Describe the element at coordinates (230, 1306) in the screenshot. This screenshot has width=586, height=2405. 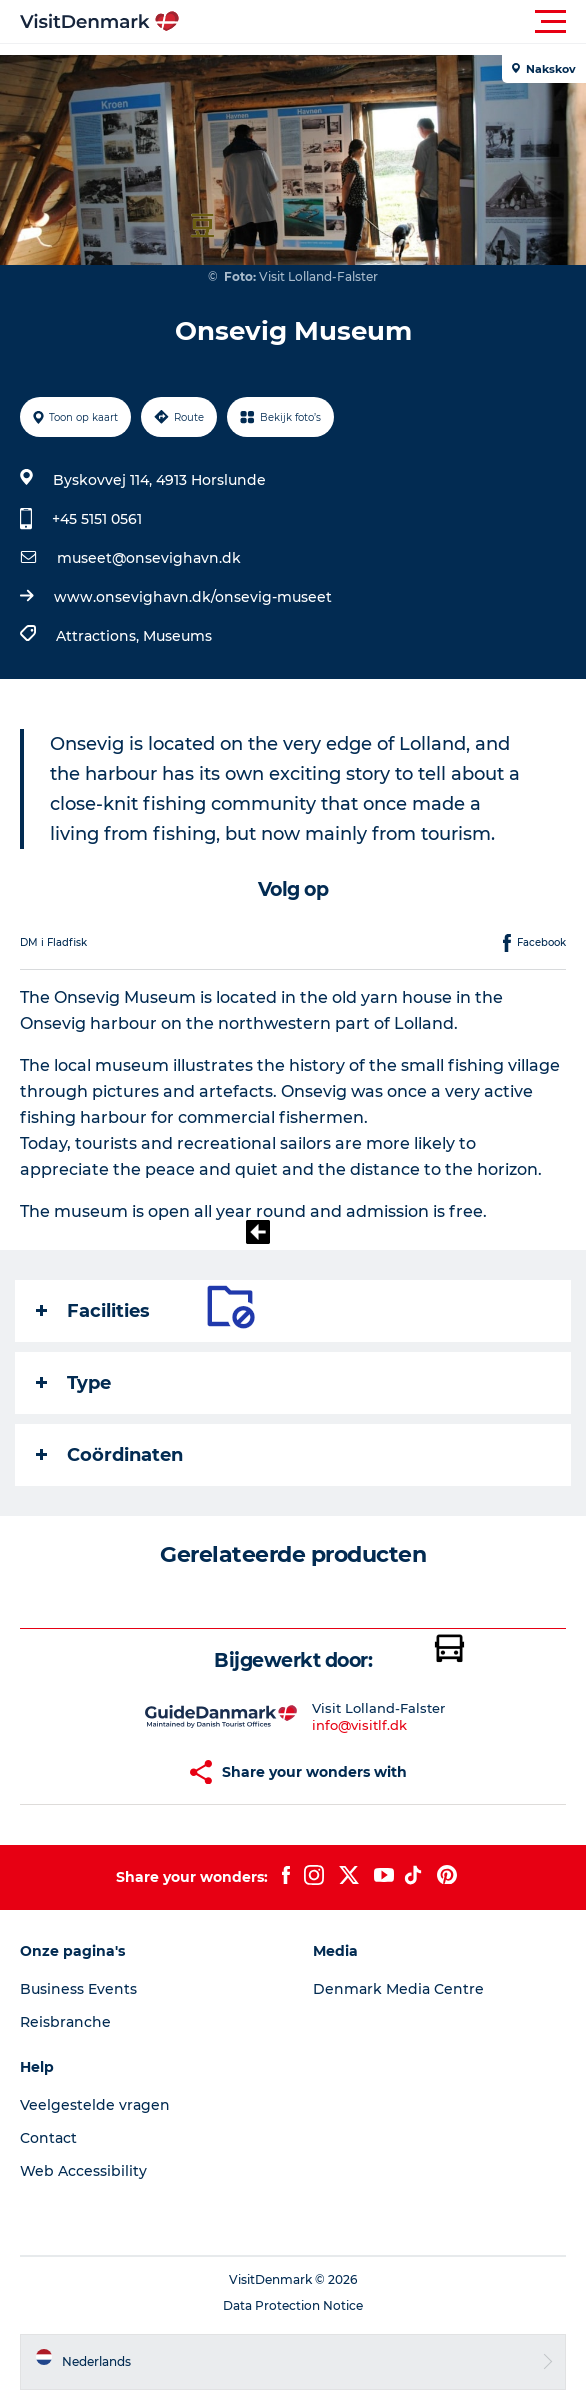
I see `access denied to this folder` at that location.